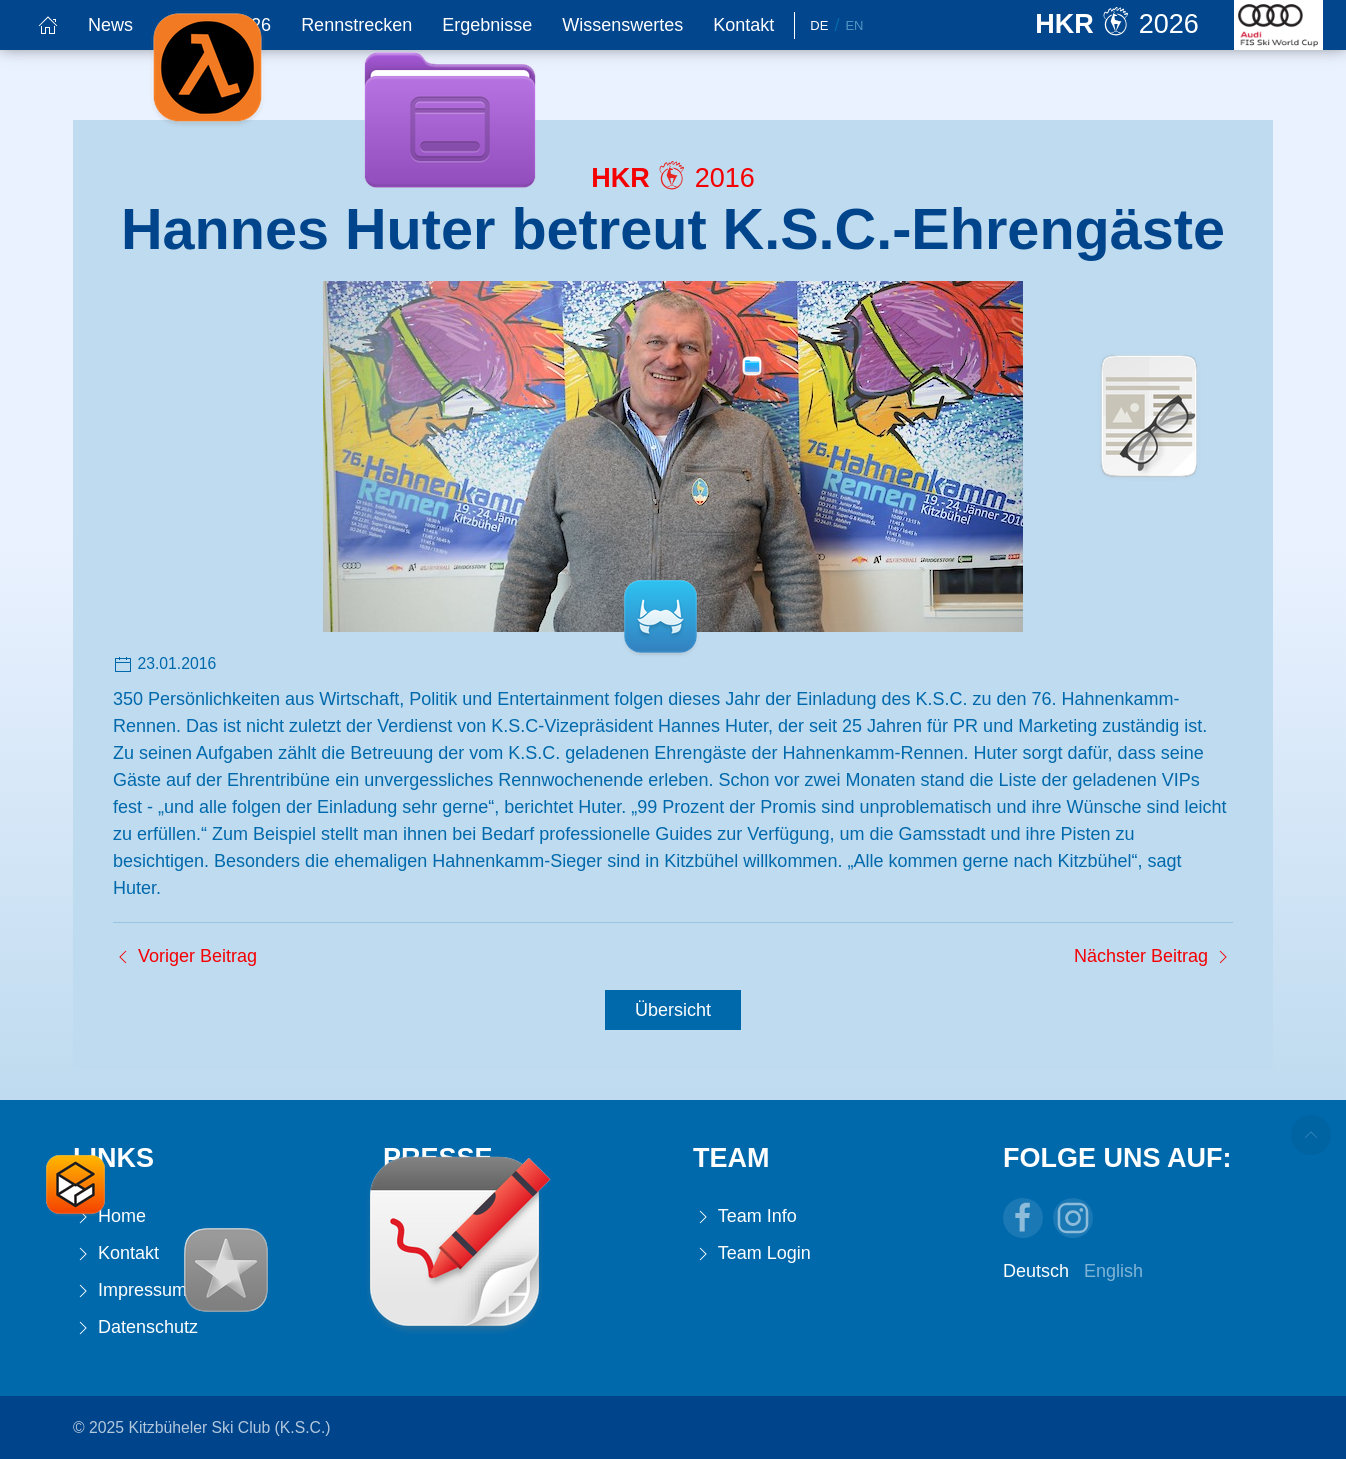 The width and height of the screenshot is (1346, 1459). Describe the element at coordinates (454, 1241) in the screenshot. I see `open drawing app` at that location.